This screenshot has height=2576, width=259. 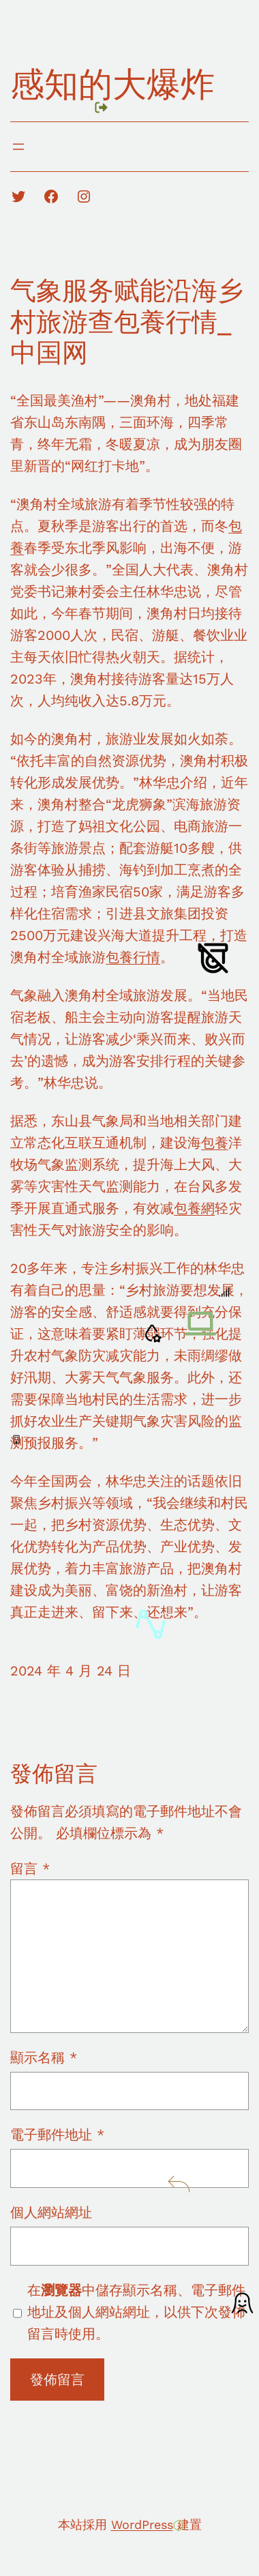 What do you see at coordinates (16, 1439) in the screenshot?
I see `view building or office location` at bounding box center [16, 1439].